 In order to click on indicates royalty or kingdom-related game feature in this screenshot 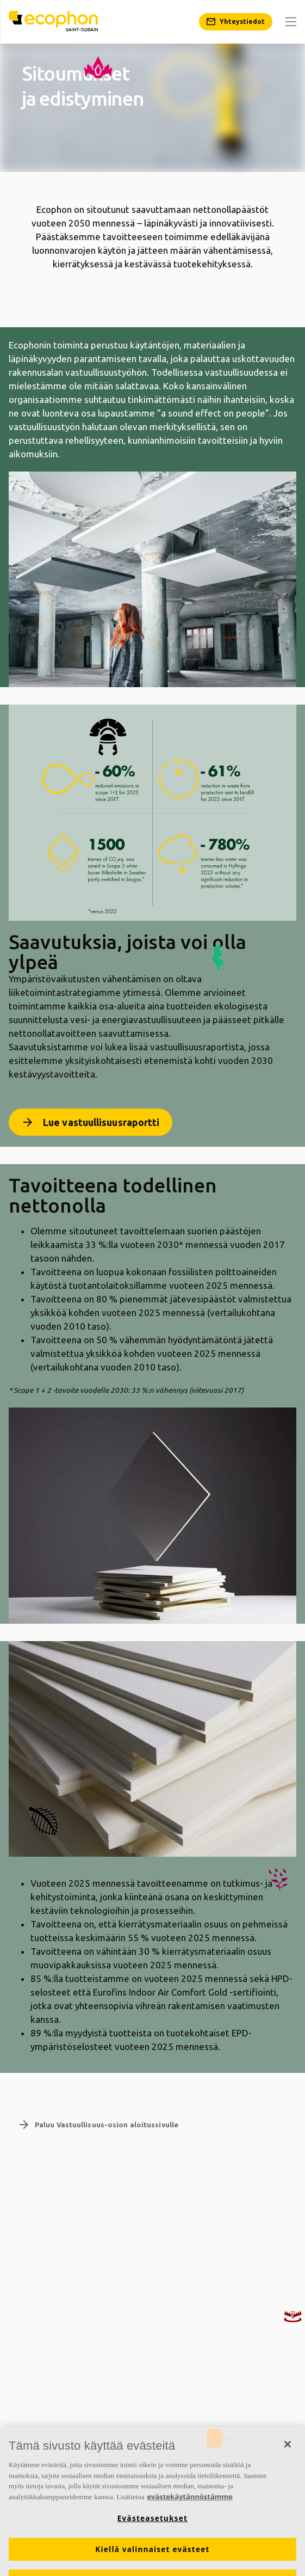, I will do `click(98, 68)`.